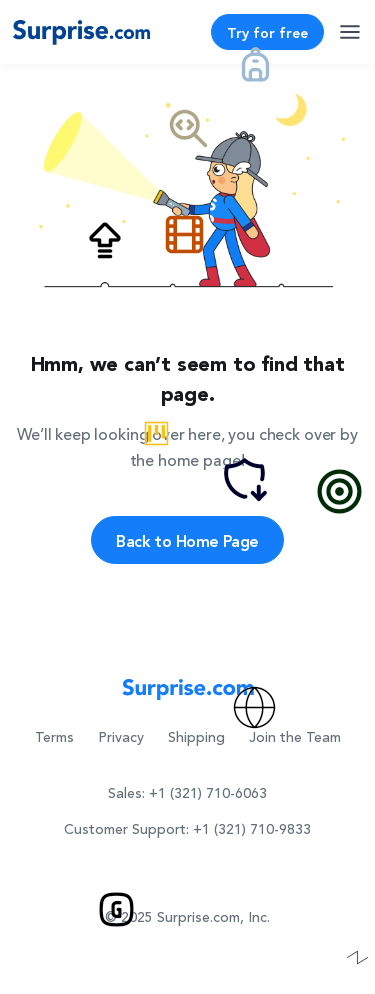  Describe the element at coordinates (188, 128) in the screenshot. I see `inspect or zoom into code` at that location.